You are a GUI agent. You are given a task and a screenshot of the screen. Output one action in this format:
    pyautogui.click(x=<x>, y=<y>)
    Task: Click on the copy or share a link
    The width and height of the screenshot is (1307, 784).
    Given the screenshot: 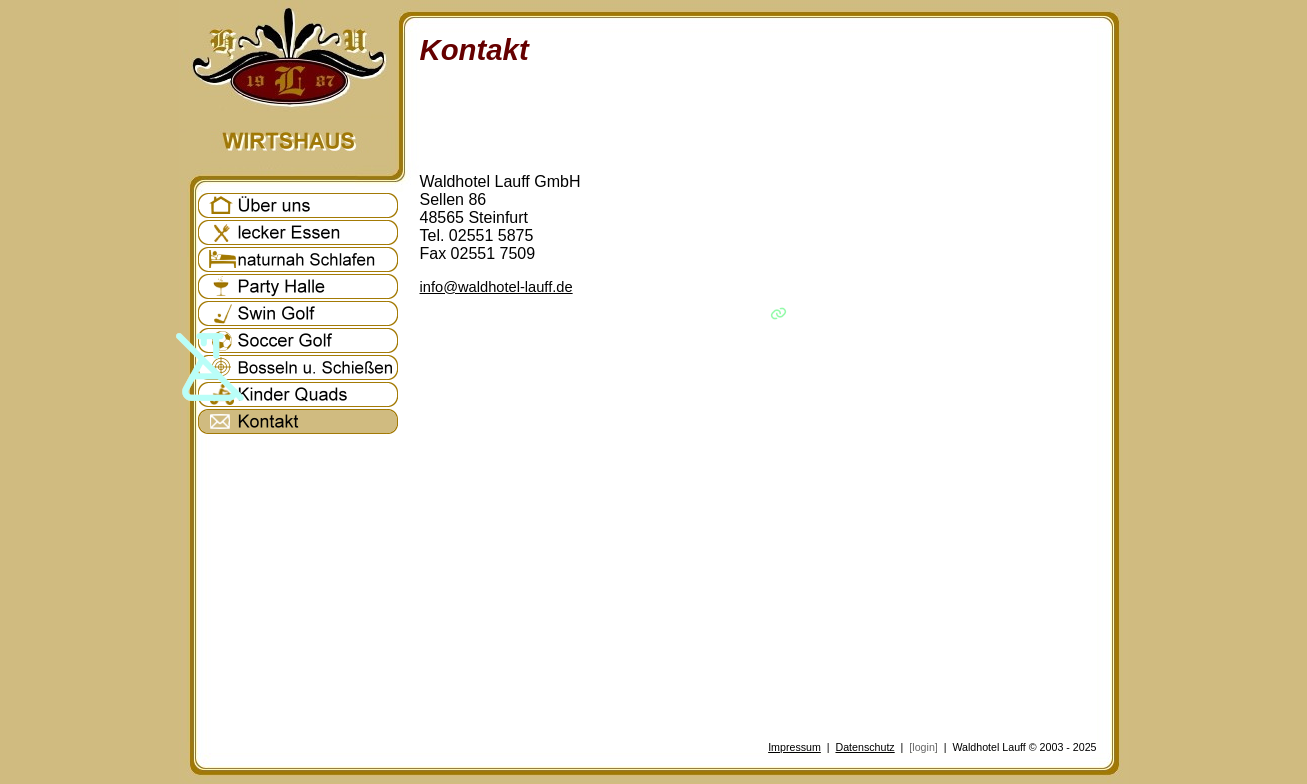 What is the action you would take?
    pyautogui.click(x=778, y=313)
    